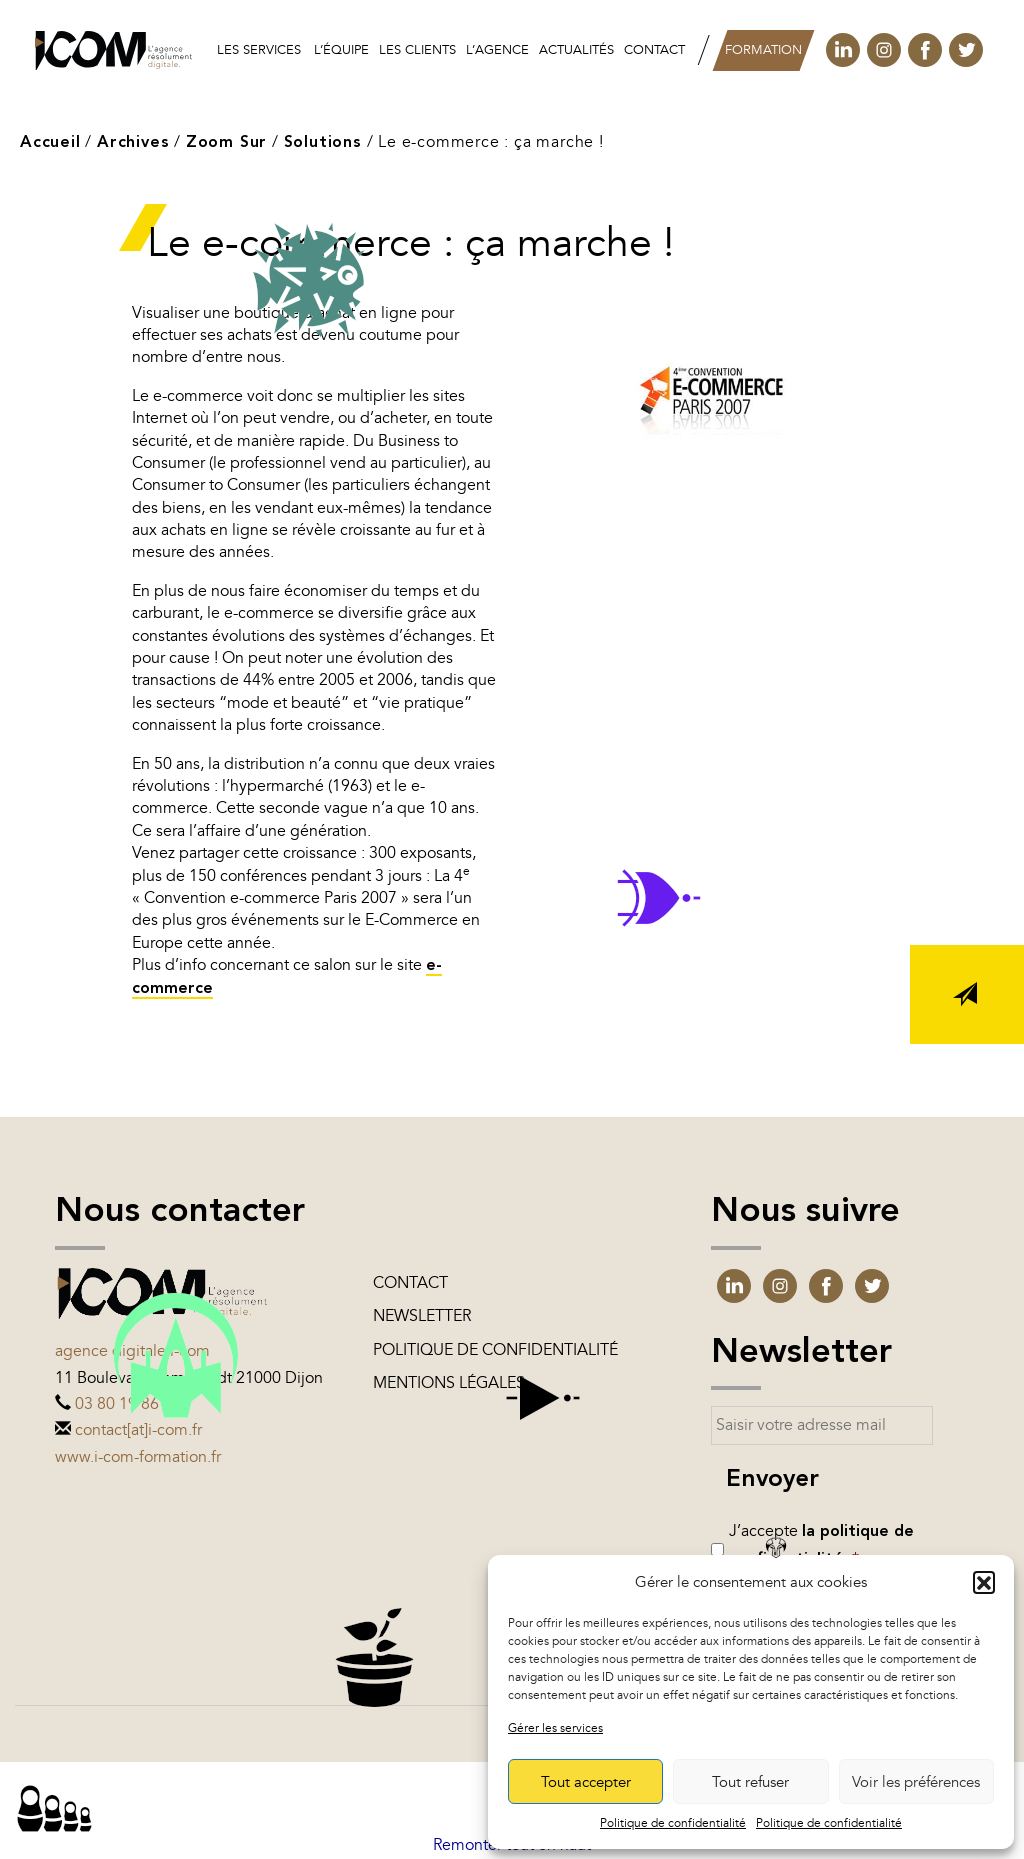  What do you see at coordinates (776, 1548) in the screenshot?
I see `access demon or boss enemy profile` at bounding box center [776, 1548].